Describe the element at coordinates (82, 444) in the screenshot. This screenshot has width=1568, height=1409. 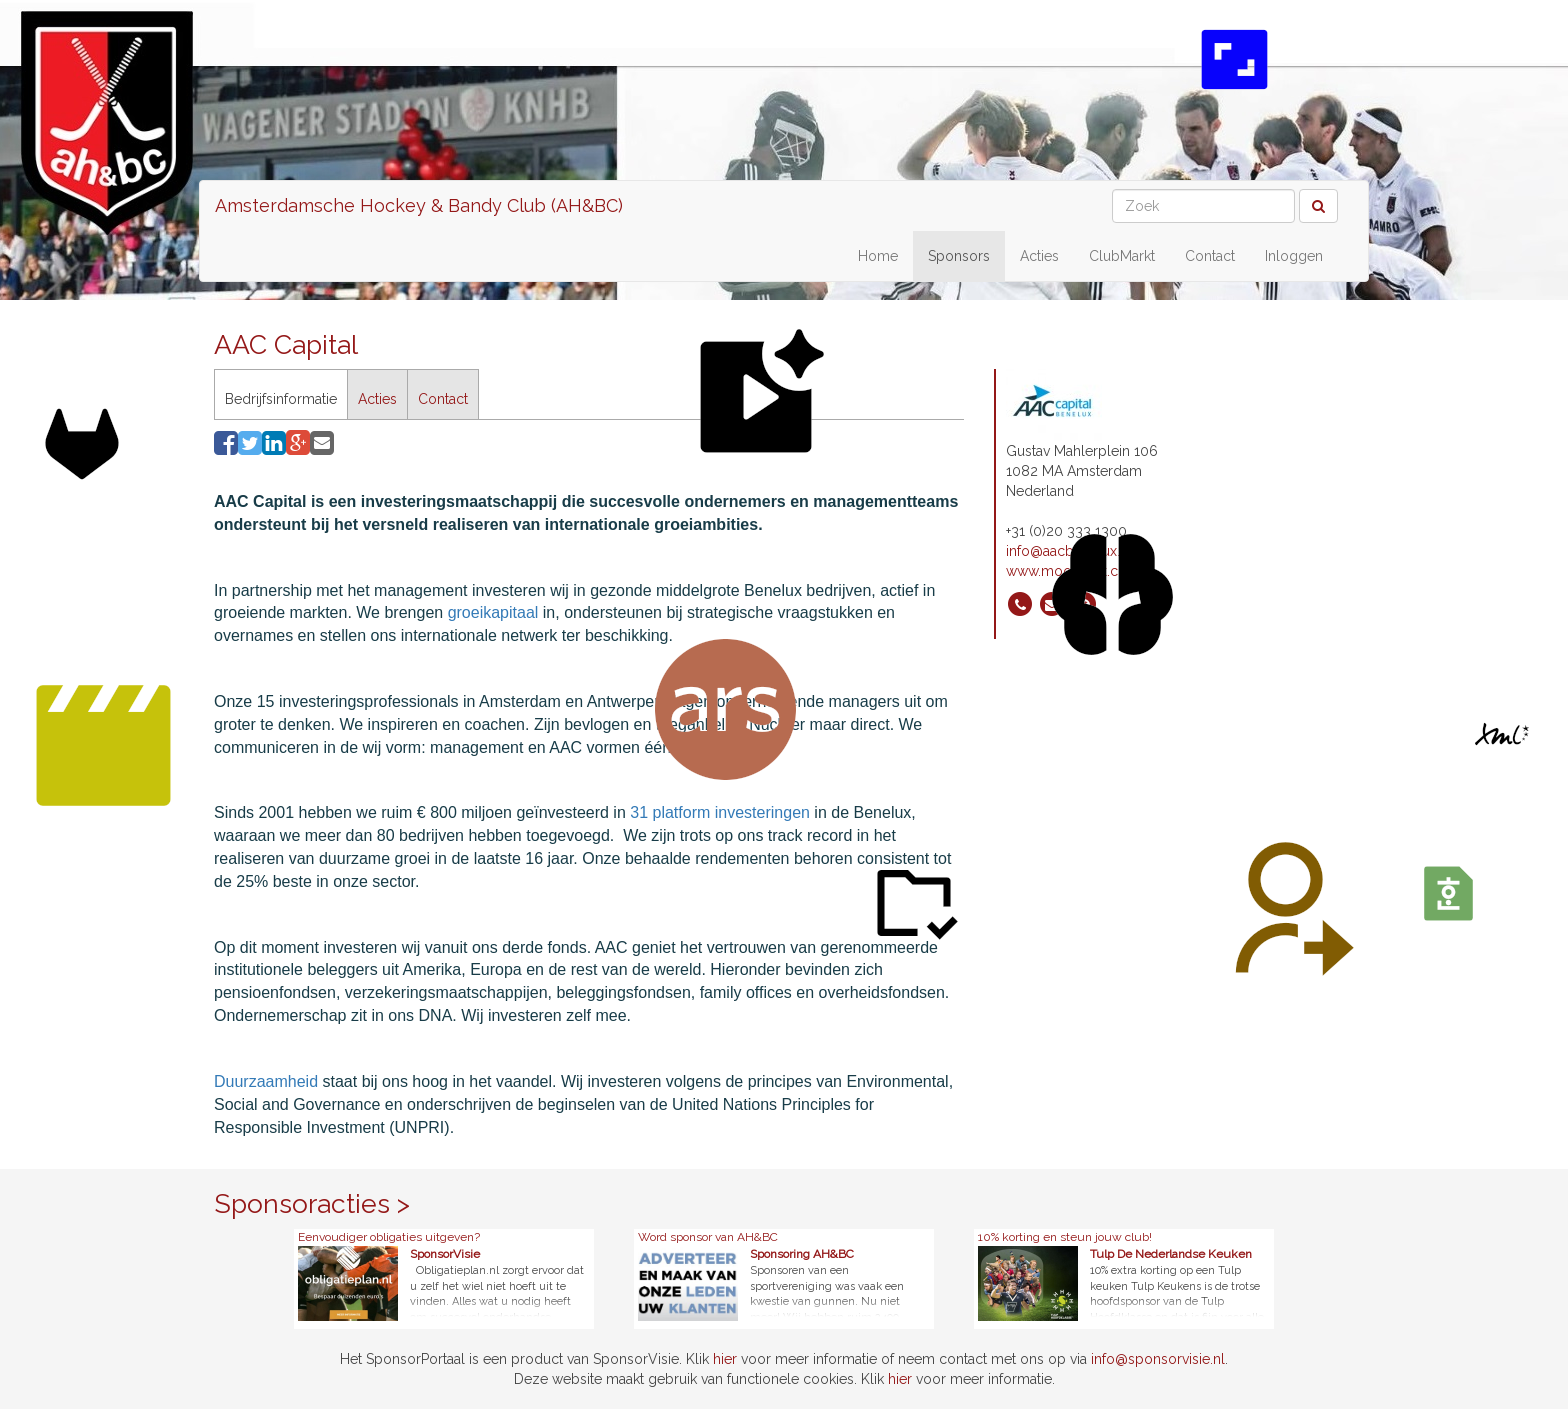
I see `open GitLab repository` at that location.